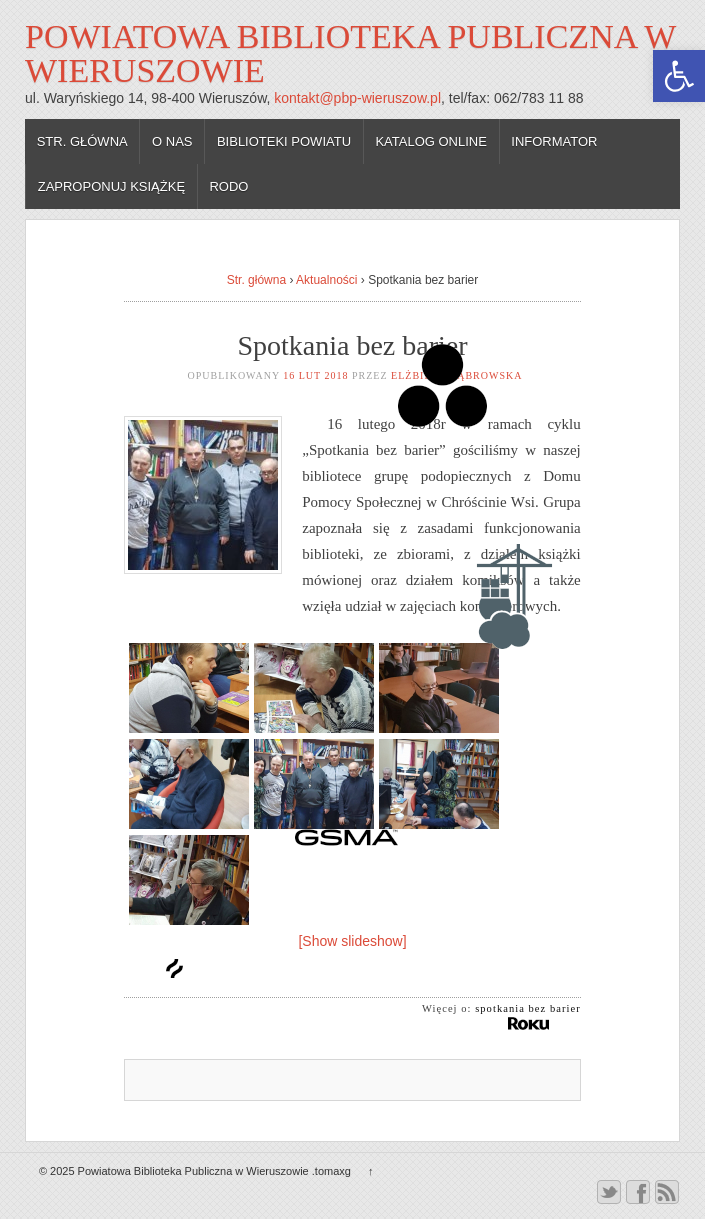 The width and height of the screenshot is (705, 1219). Describe the element at coordinates (514, 596) in the screenshot. I see `open portainer container management dashboard` at that location.